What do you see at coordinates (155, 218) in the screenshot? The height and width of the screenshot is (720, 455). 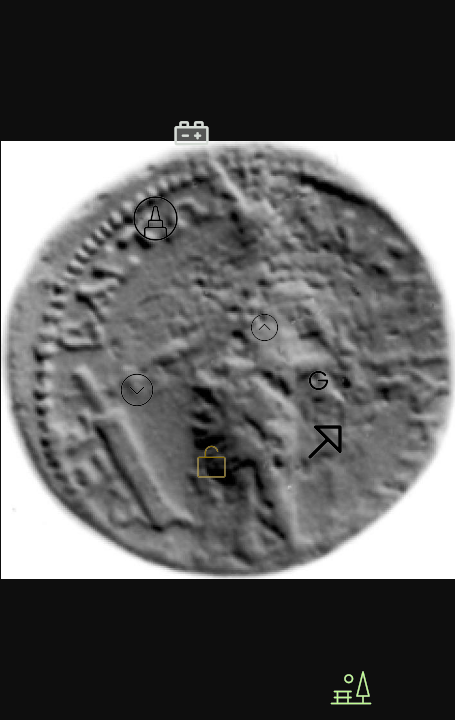 I see `marker or highlighter tool` at bounding box center [155, 218].